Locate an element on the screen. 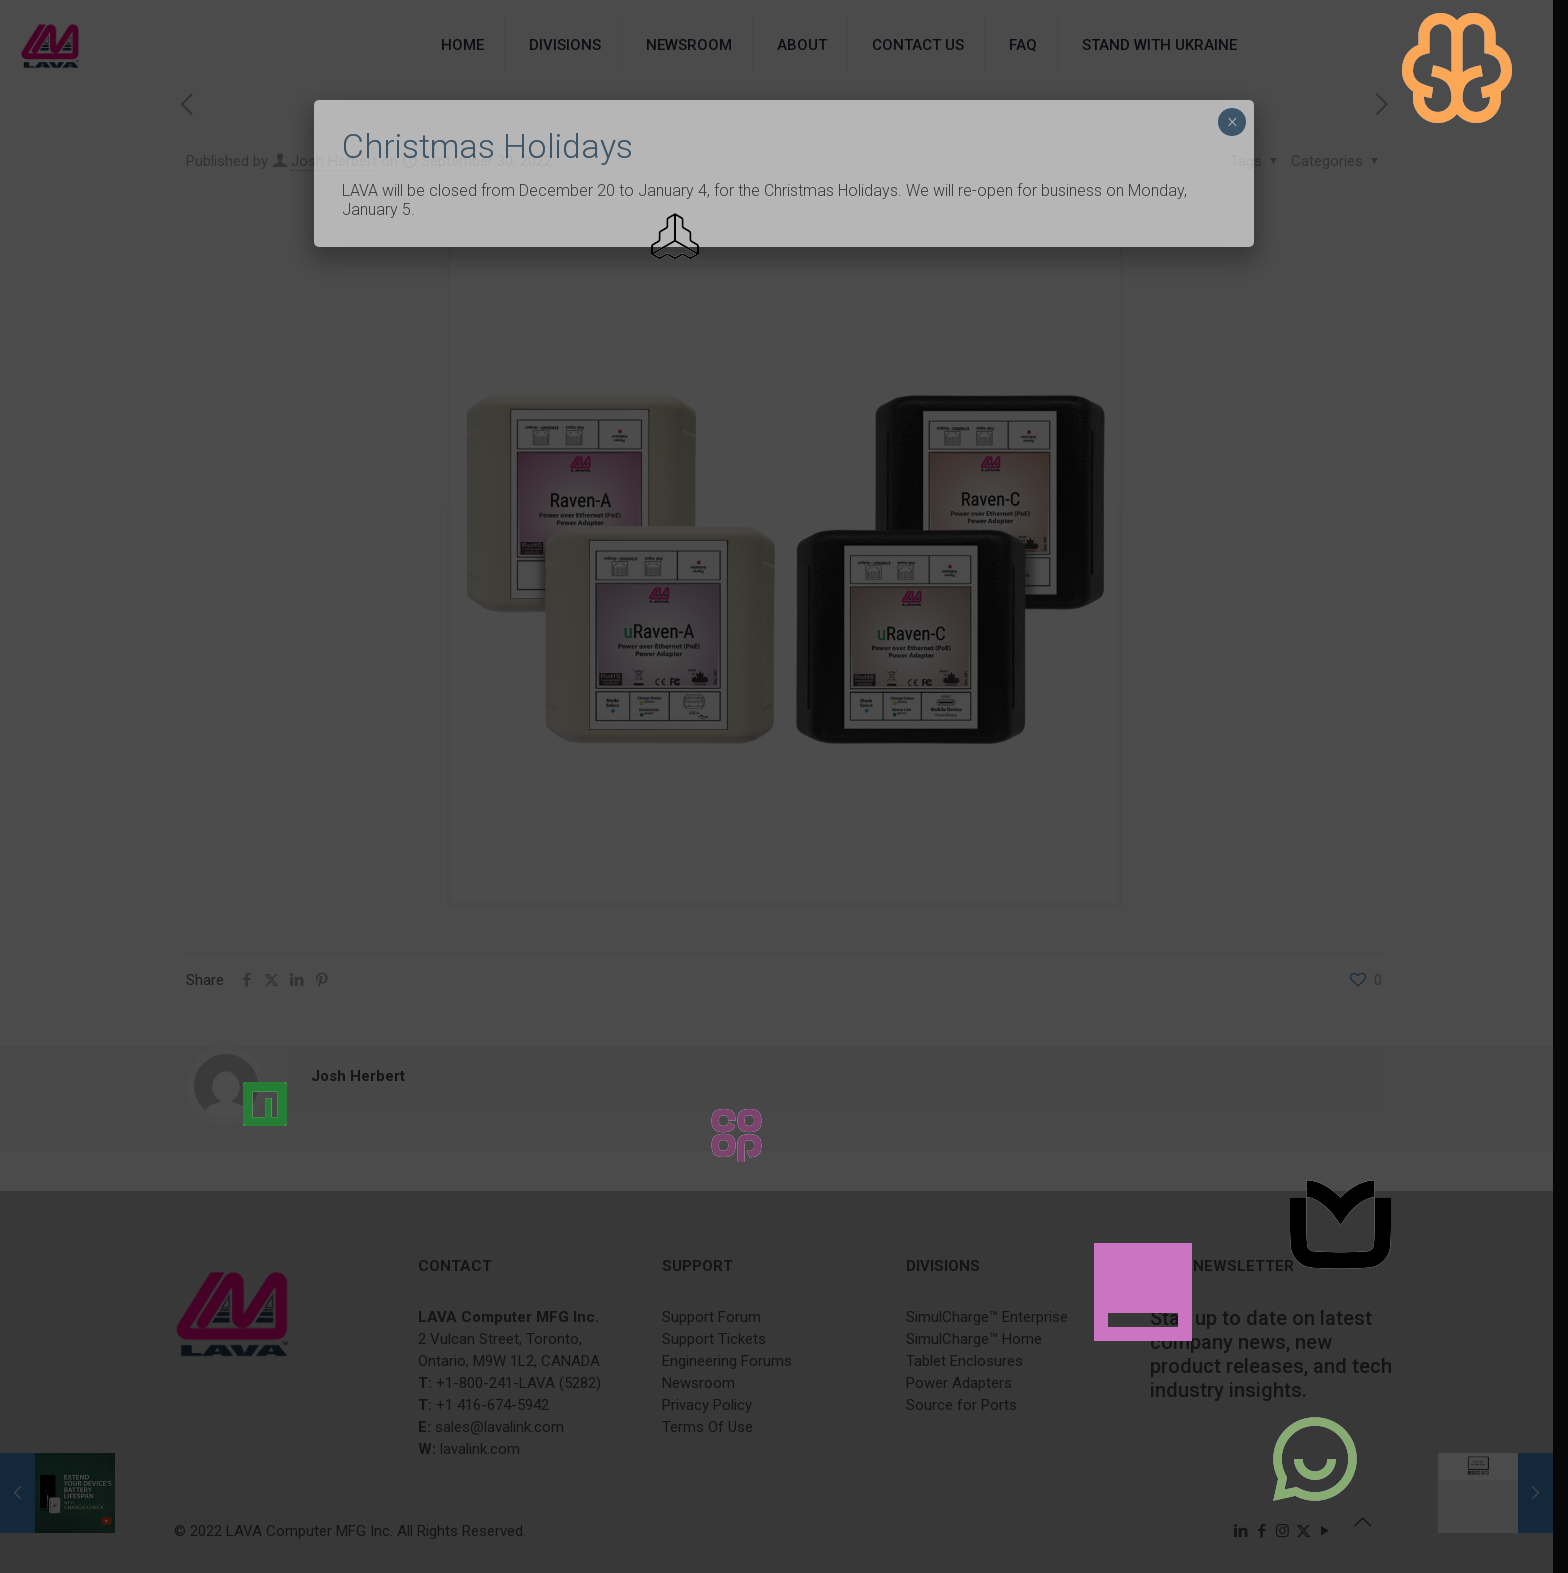  orange telecom company logo is located at coordinates (1143, 1292).